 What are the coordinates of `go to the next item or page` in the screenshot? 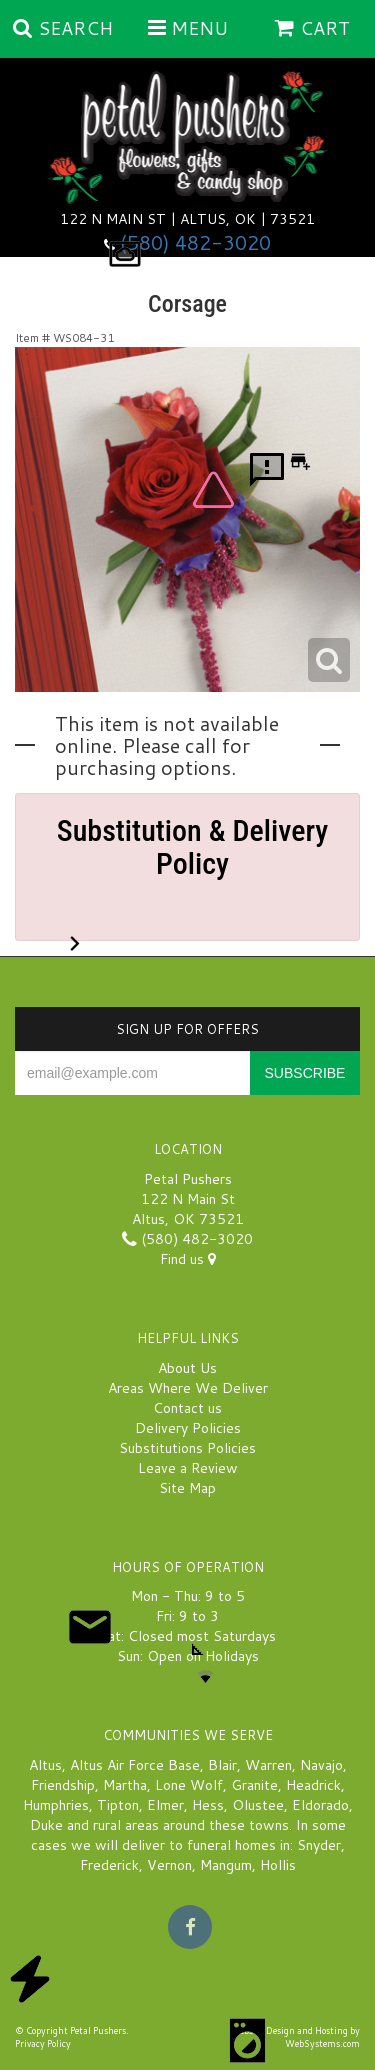 It's located at (74, 943).